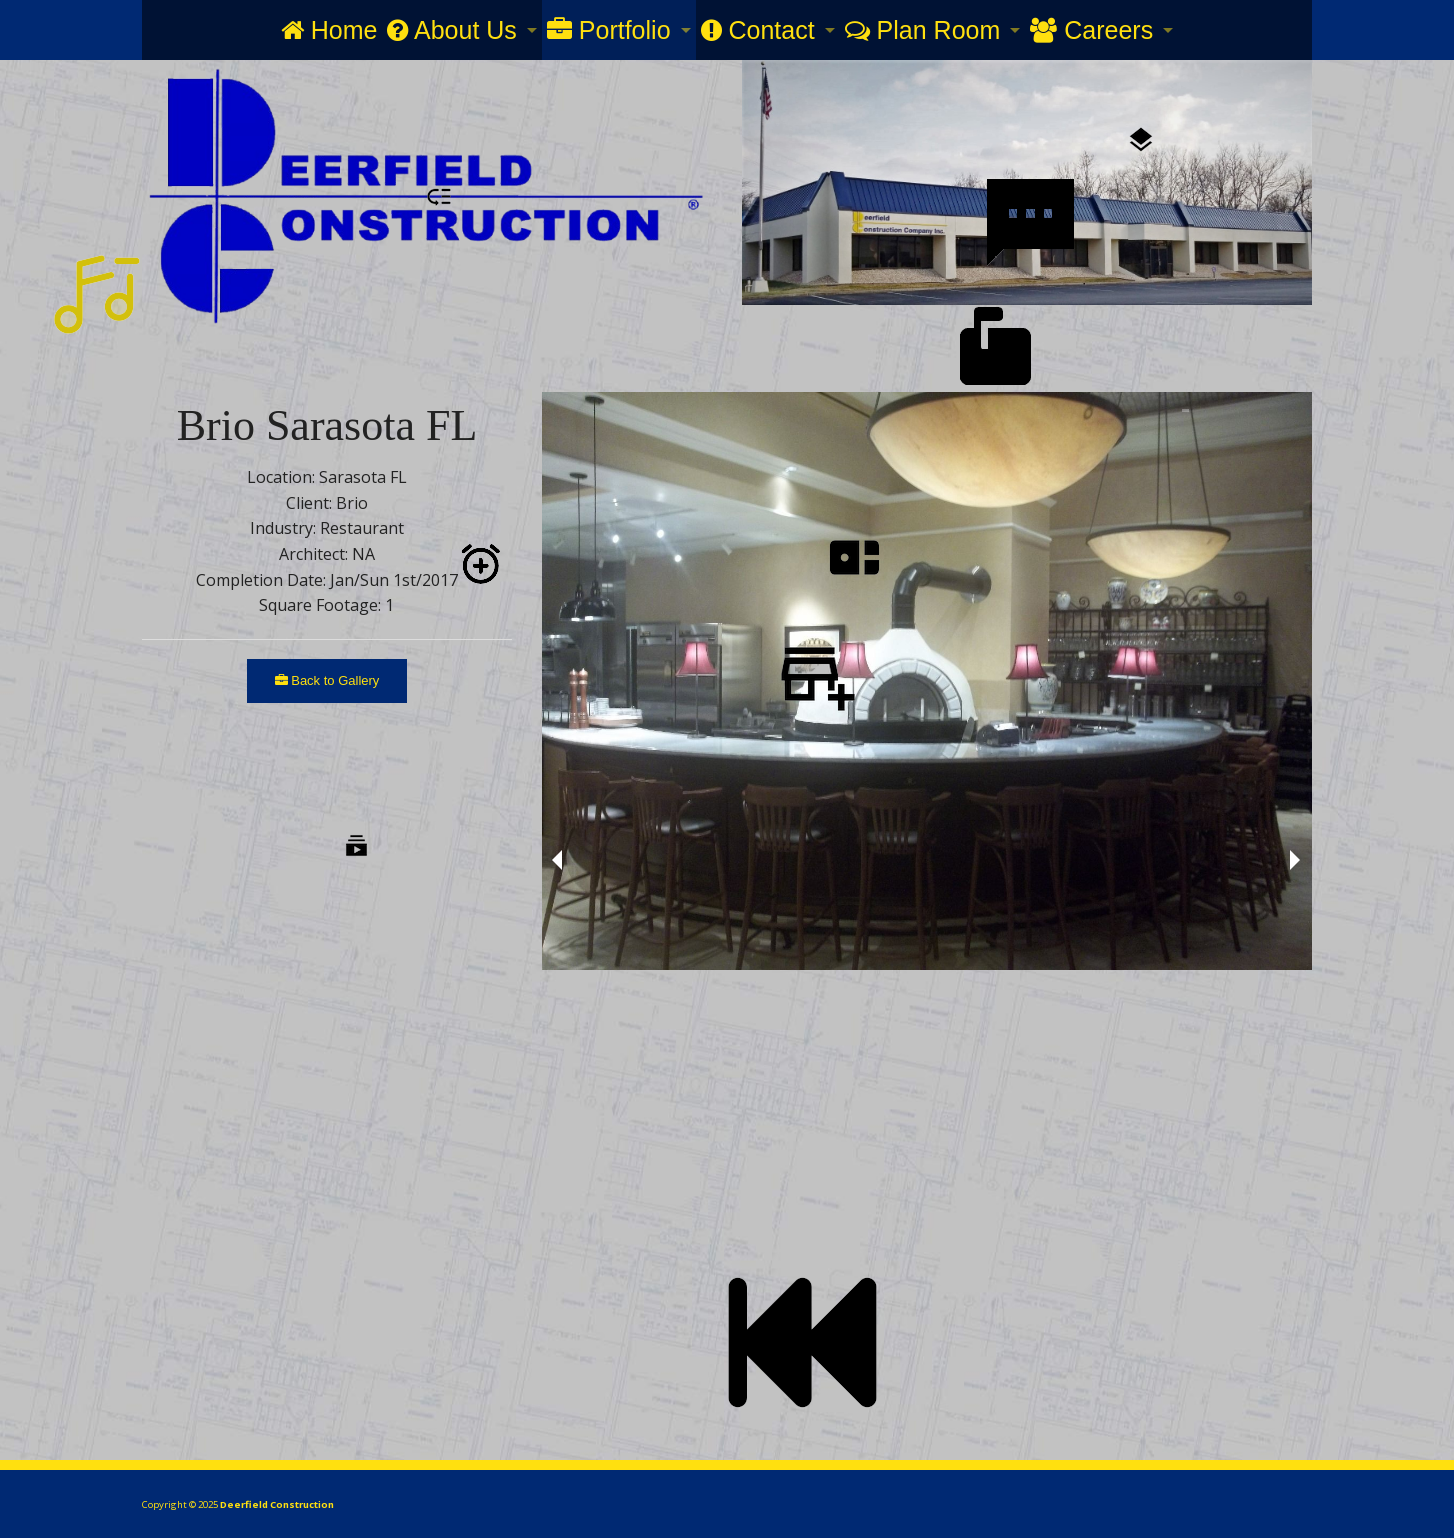 The width and height of the screenshot is (1454, 1538). What do you see at coordinates (439, 197) in the screenshot?
I see `move item to the bottom of the list` at bounding box center [439, 197].